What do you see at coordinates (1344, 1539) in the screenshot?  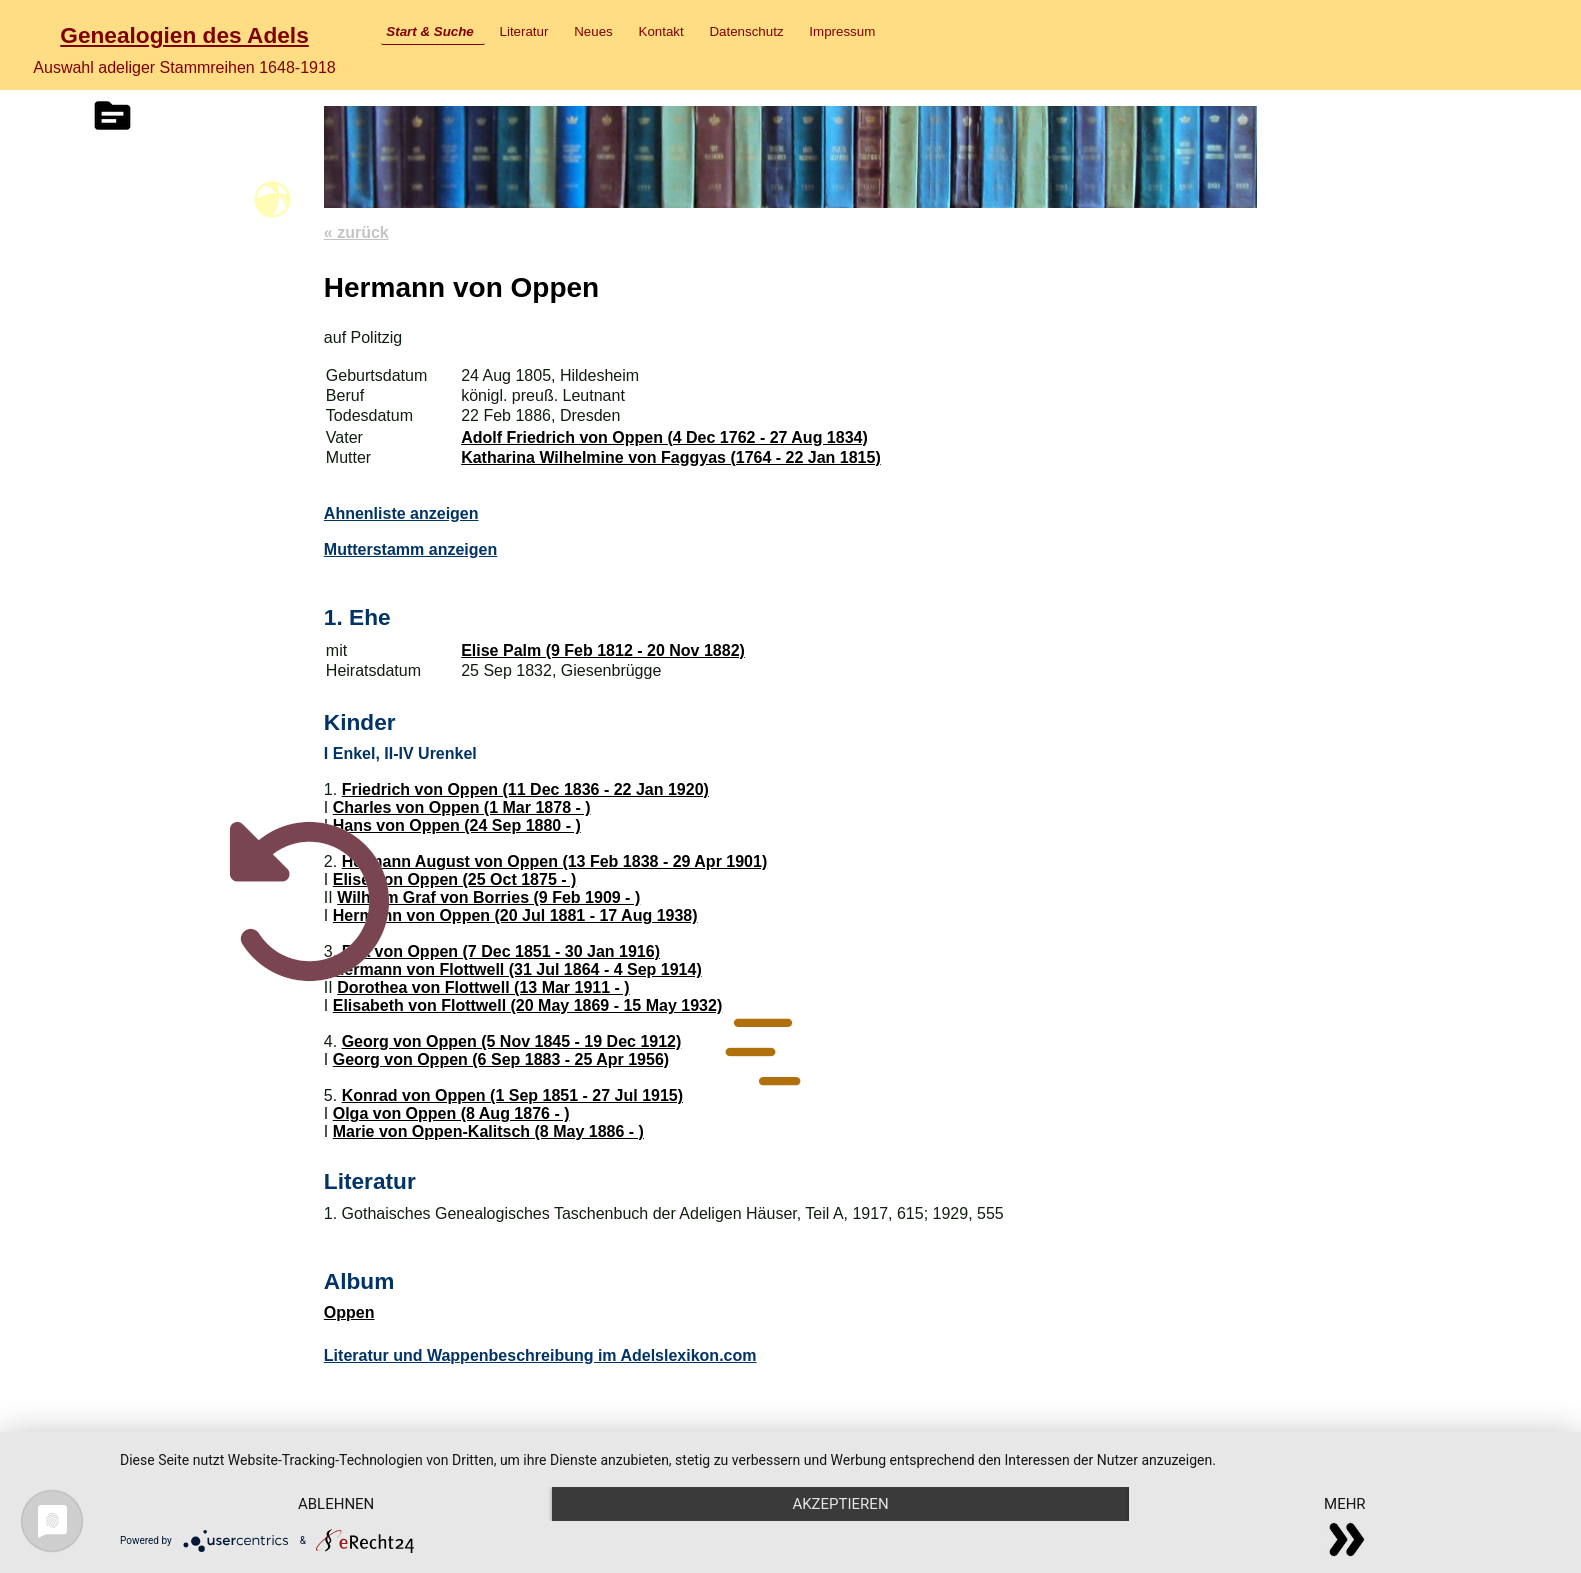 I see `skip forward or advance to next item` at bounding box center [1344, 1539].